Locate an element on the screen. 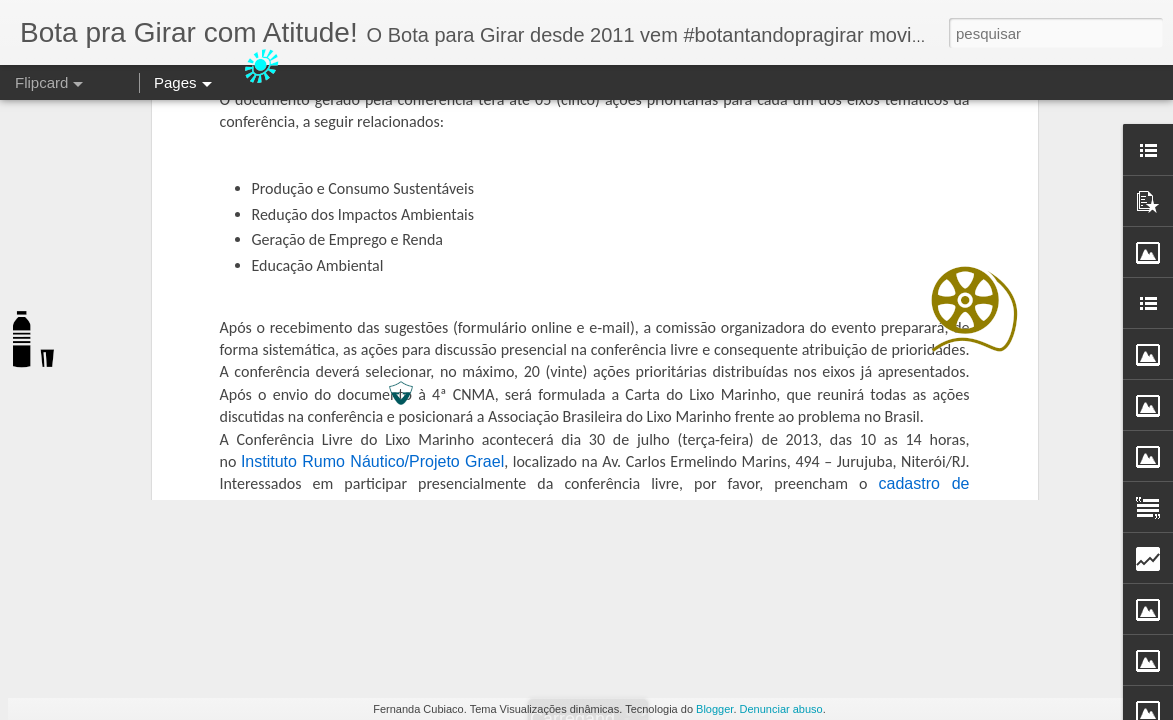 Image resolution: width=1173 pixels, height=720 pixels. access video or film content is located at coordinates (974, 309).